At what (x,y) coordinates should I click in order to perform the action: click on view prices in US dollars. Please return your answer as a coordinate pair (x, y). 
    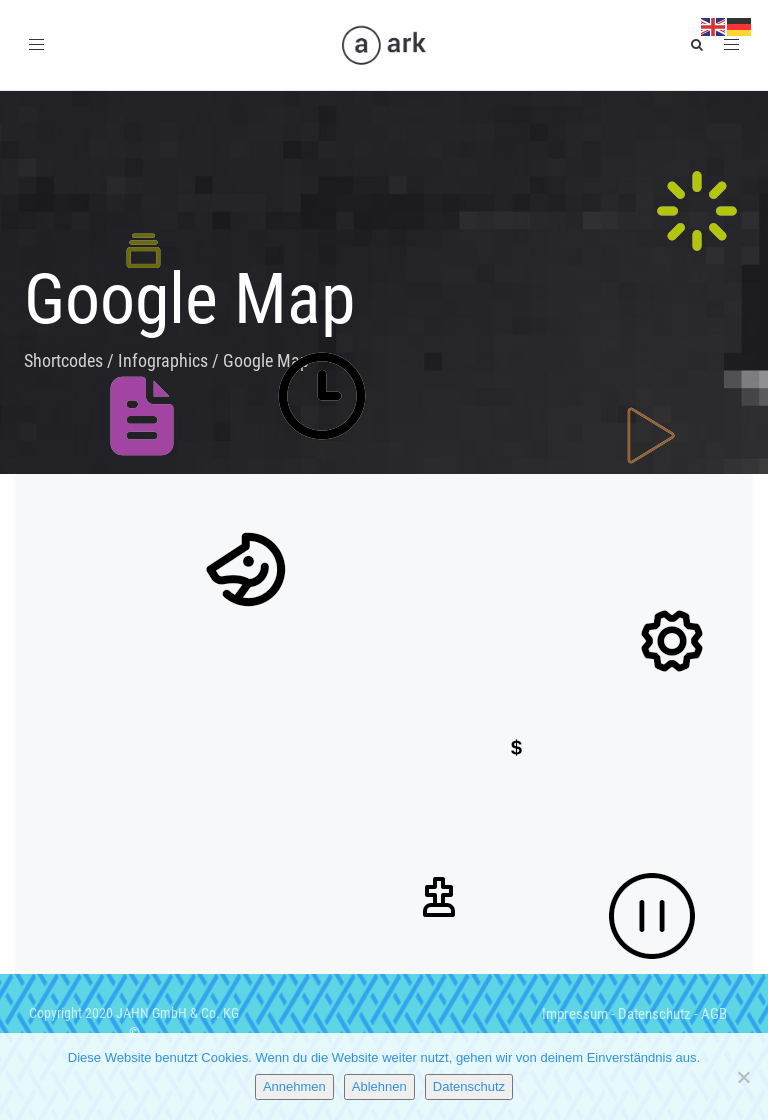
    Looking at the image, I should click on (516, 747).